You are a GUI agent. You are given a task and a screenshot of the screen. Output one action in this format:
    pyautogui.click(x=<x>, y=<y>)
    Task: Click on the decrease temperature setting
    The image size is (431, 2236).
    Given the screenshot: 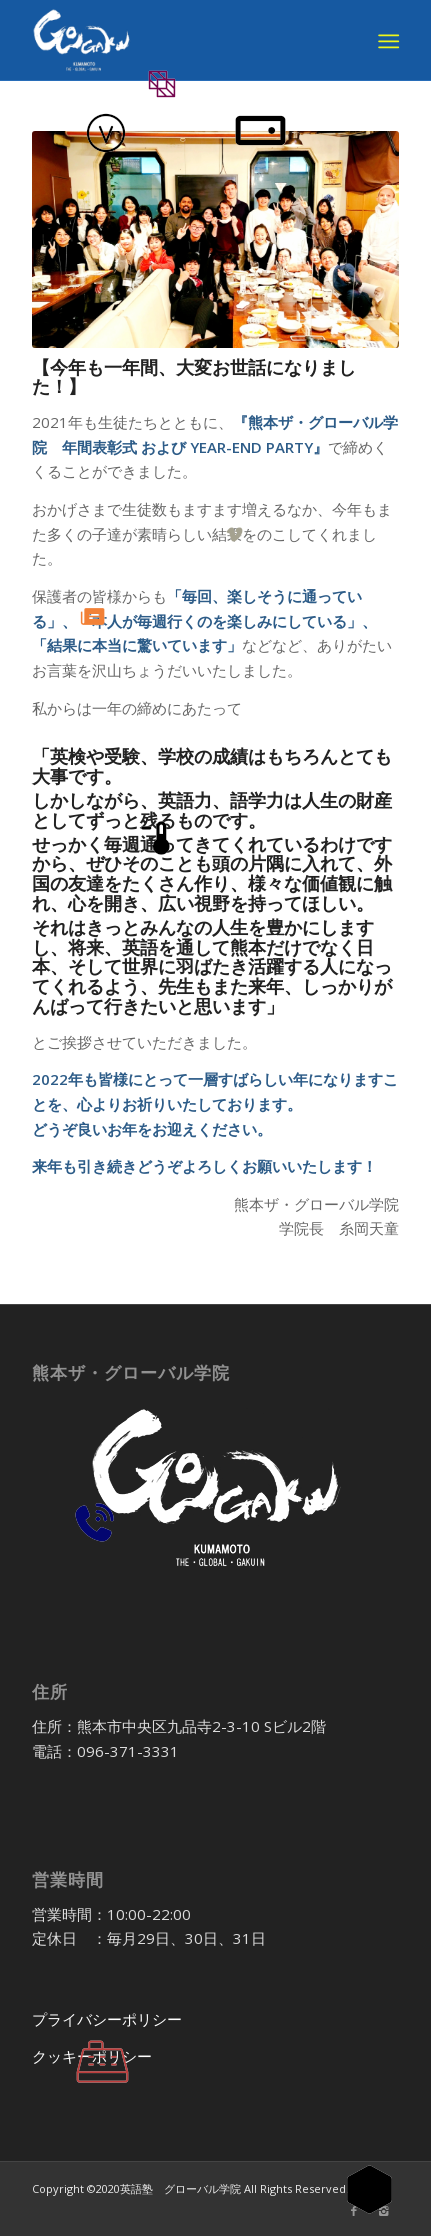 What is the action you would take?
    pyautogui.click(x=158, y=838)
    